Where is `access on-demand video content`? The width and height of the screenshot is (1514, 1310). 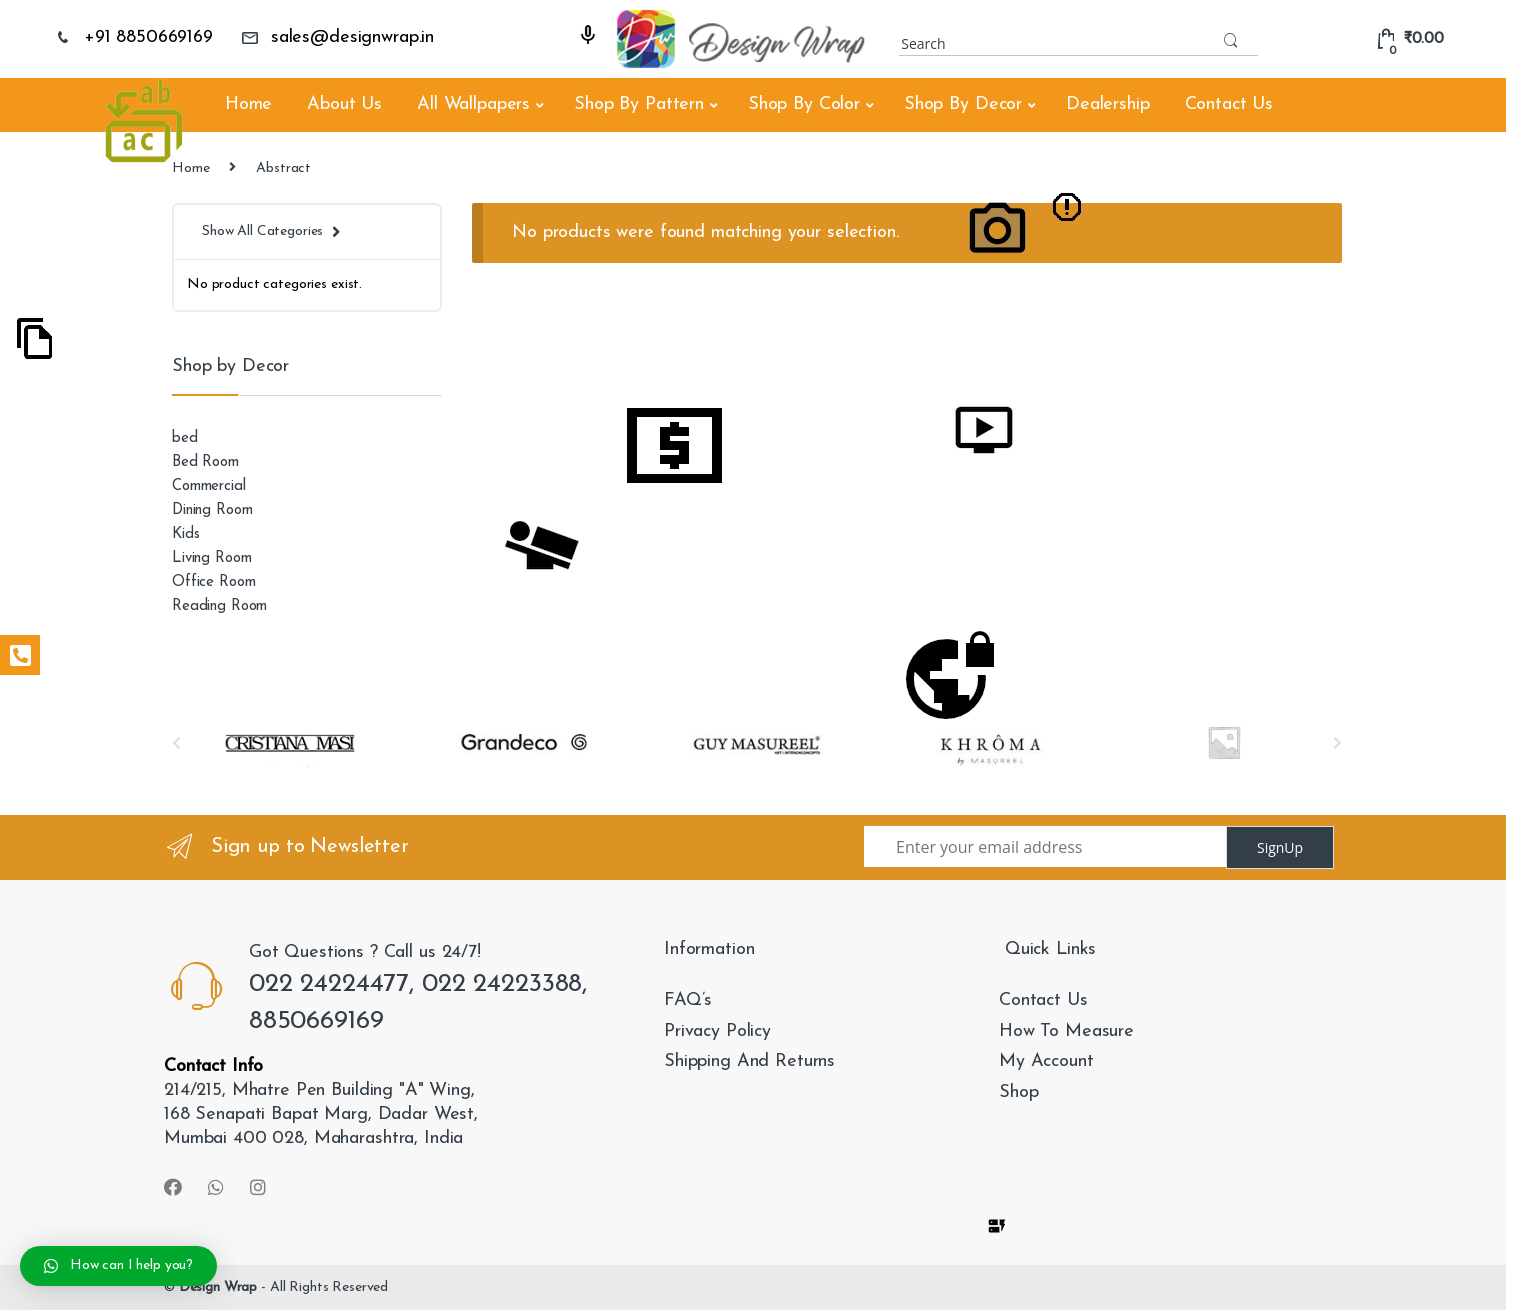
access on-demand video content is located at coordinates (984, 430).